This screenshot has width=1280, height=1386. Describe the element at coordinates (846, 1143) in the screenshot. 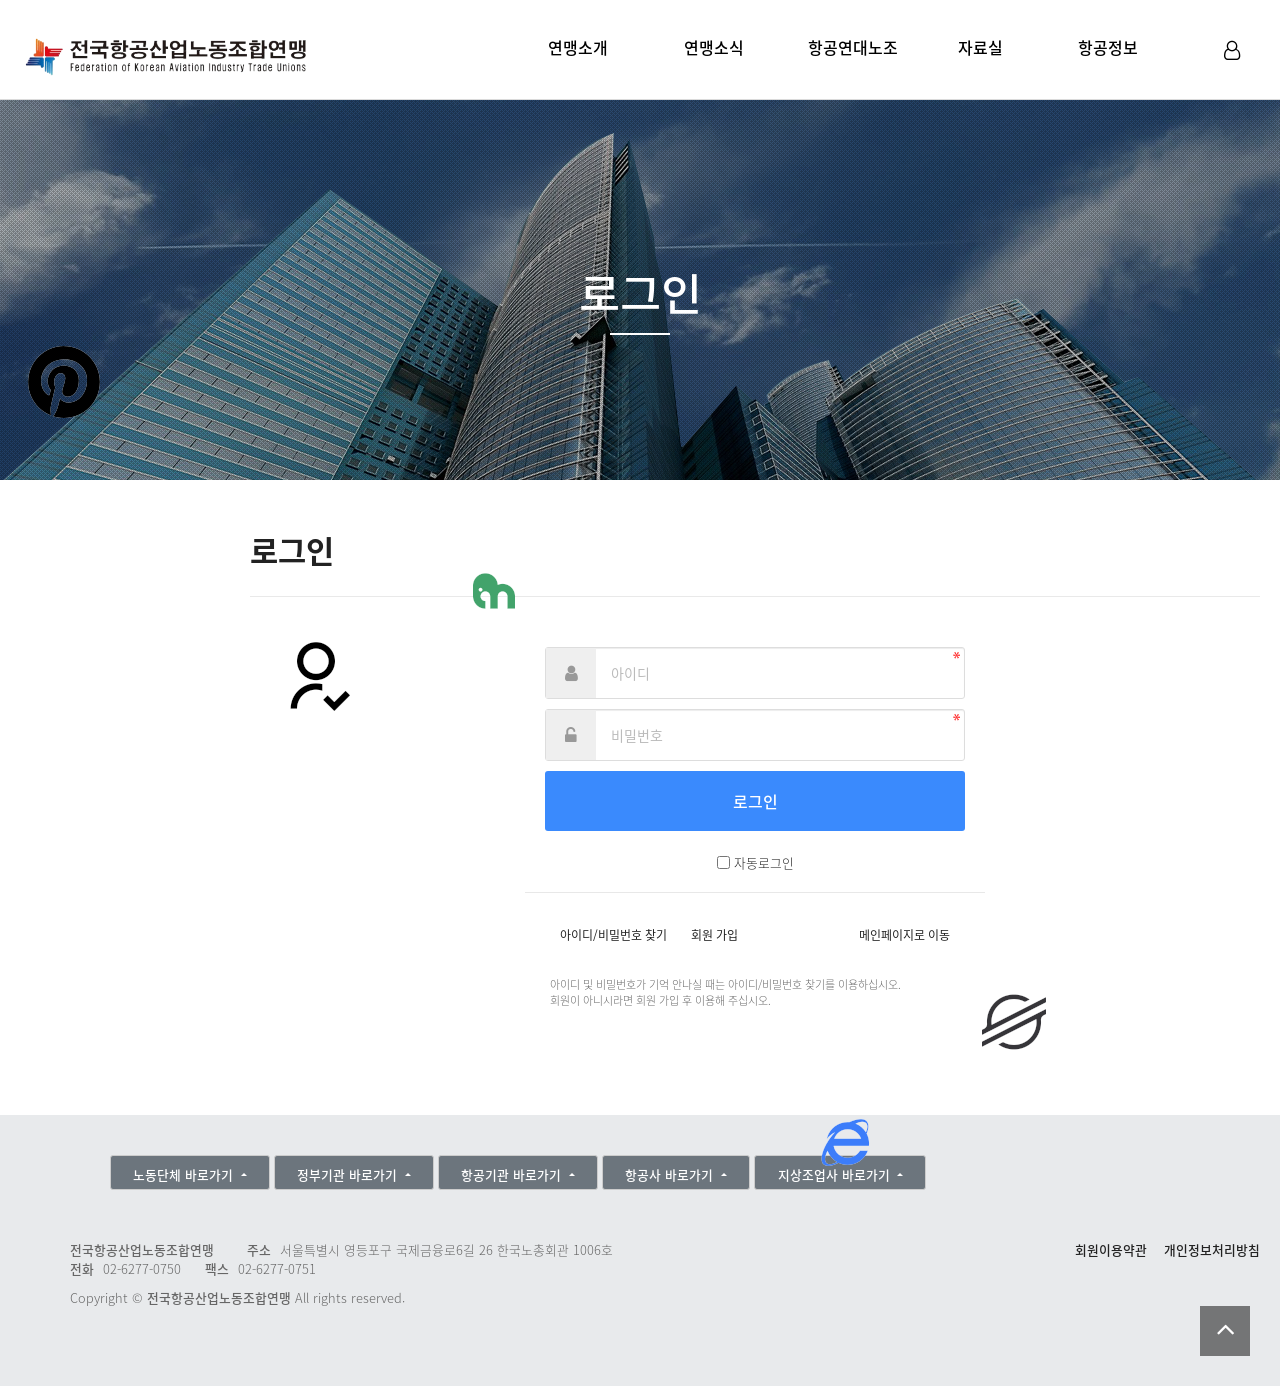

I see `open link in internet explorer` at that location.